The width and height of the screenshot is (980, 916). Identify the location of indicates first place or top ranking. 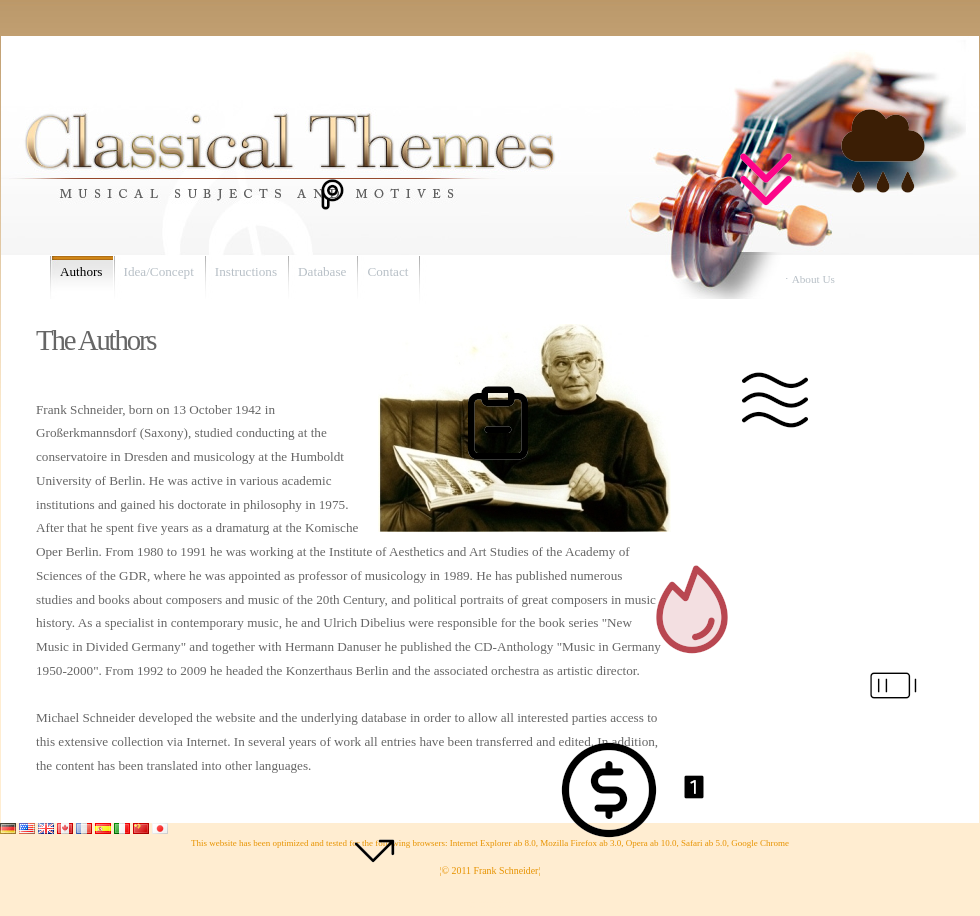
(694, 787).